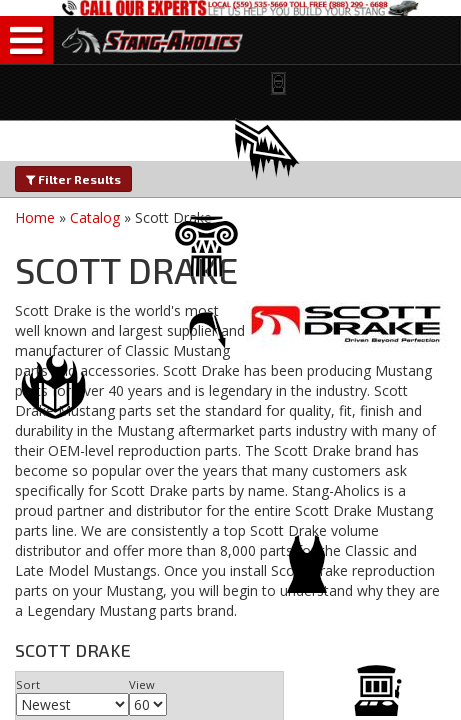 The width and height of the screenshot is (461, 720). What do you see at coordinates (267, 148) in the screenshot?
I see `ice arrow ability or spell` at bounding box center [267, 148].